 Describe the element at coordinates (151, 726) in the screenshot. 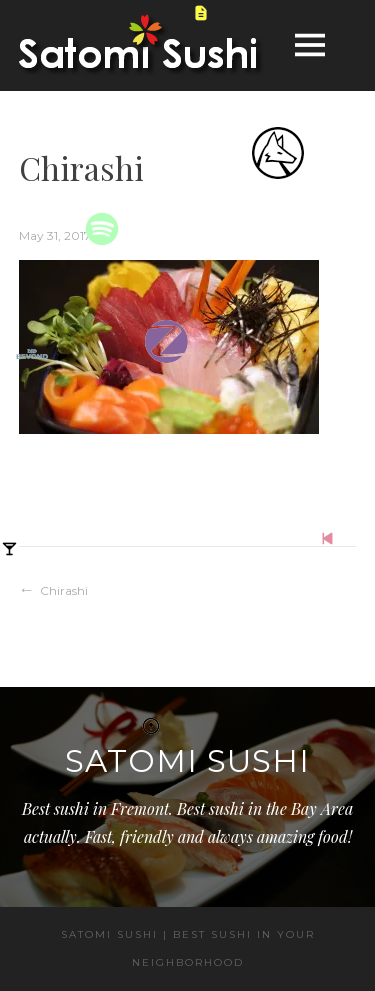

I see `lock or secure a room` at that location.